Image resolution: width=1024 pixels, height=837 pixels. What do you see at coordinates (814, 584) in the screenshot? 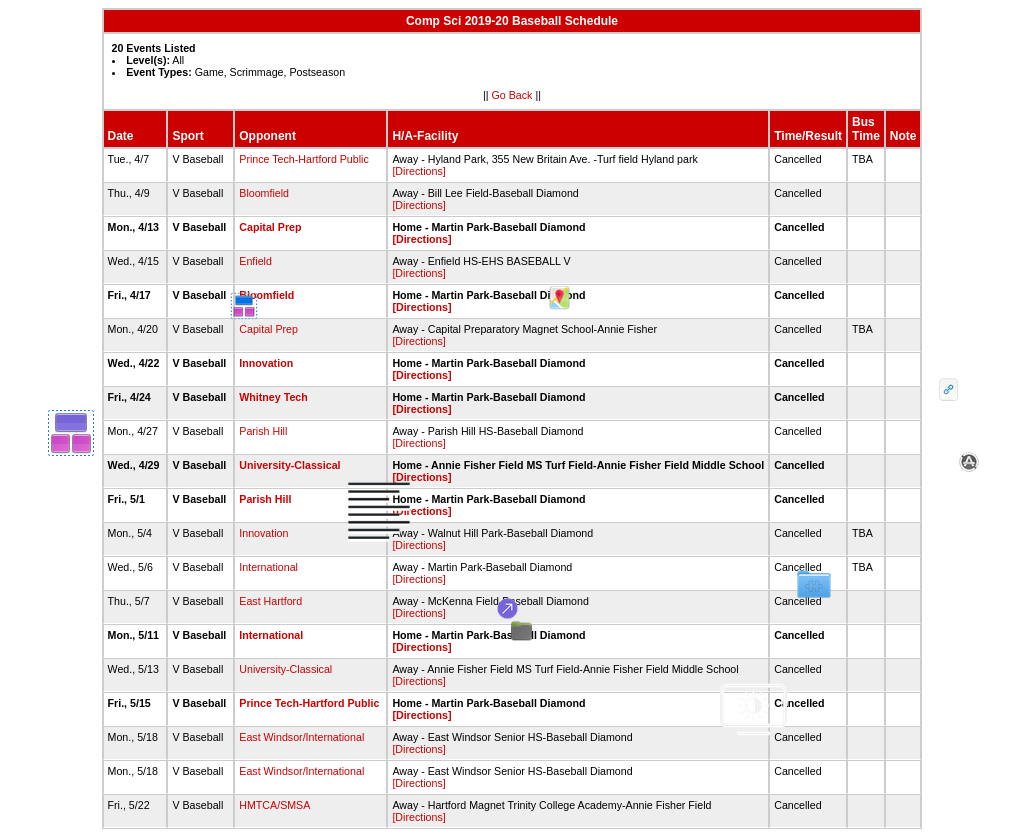
I see `folder containing rapidweaver source files or plugins` at bounding box center [814, 584].